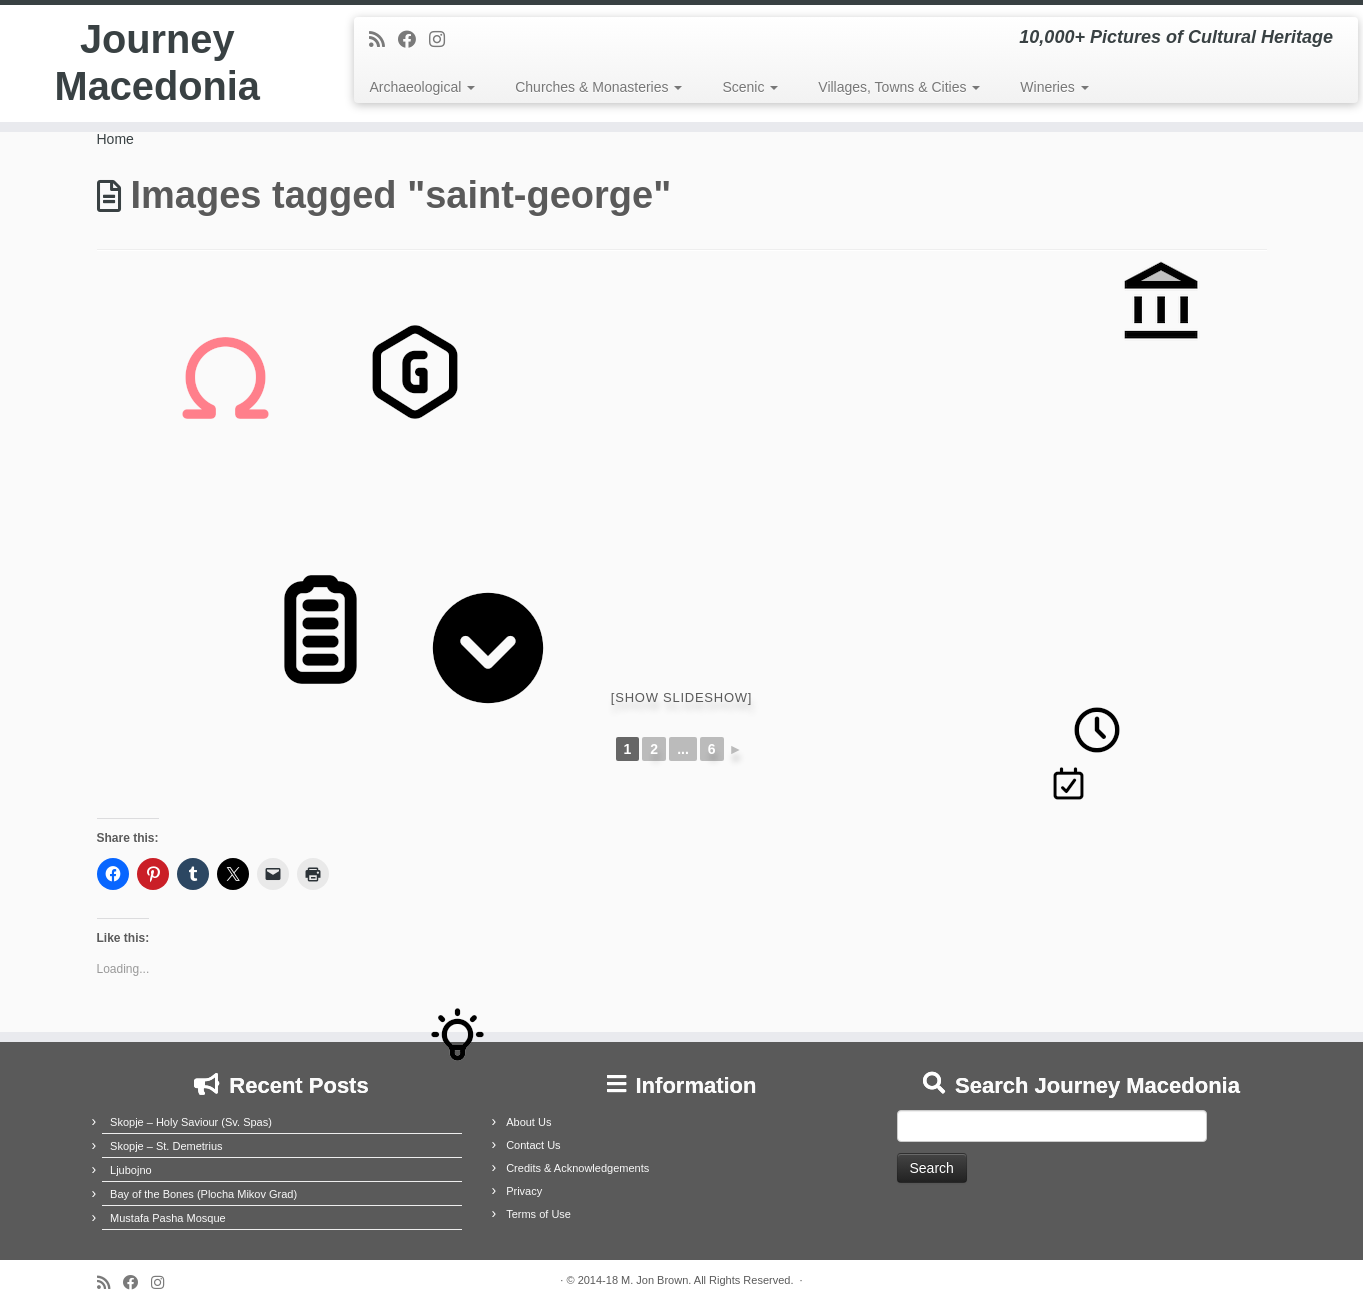 Image resolution: width=1363 pixels, height=1312 pixels. Describe the element at coordinates (320, 629) in the screenshot. I see `indicates high battery level` at that location.